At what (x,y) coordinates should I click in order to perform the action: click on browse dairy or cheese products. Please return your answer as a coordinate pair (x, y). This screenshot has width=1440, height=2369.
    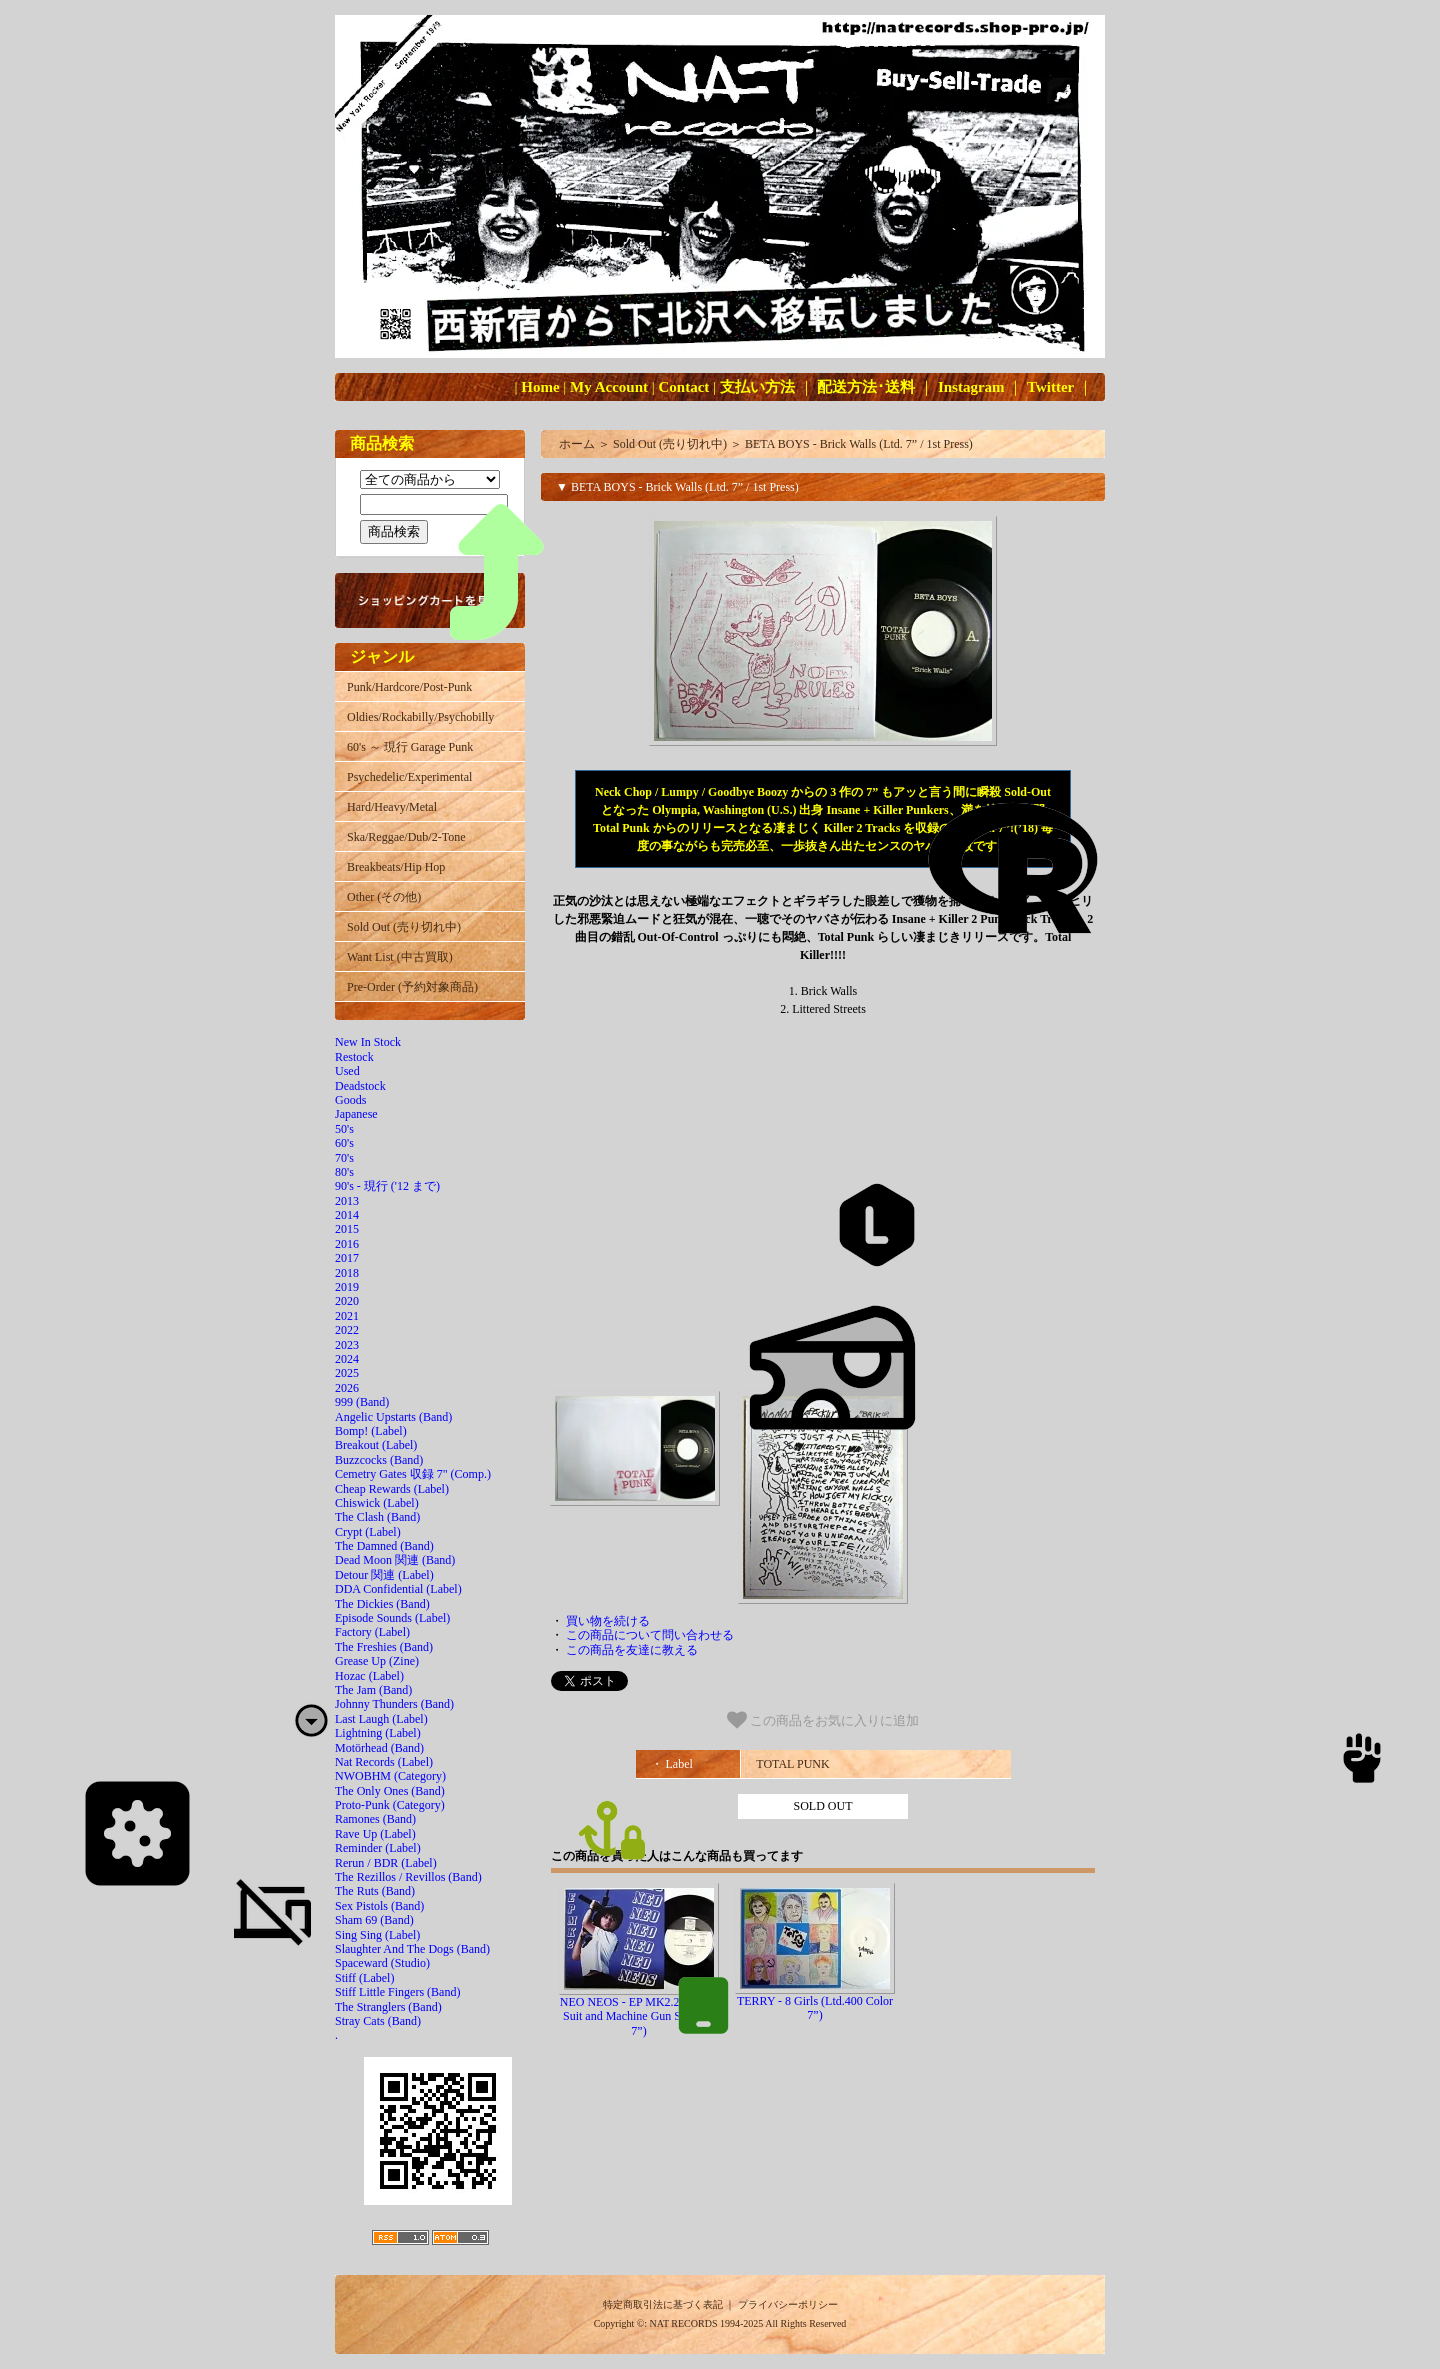
    Looking at the image, I should click on (832, 1376).